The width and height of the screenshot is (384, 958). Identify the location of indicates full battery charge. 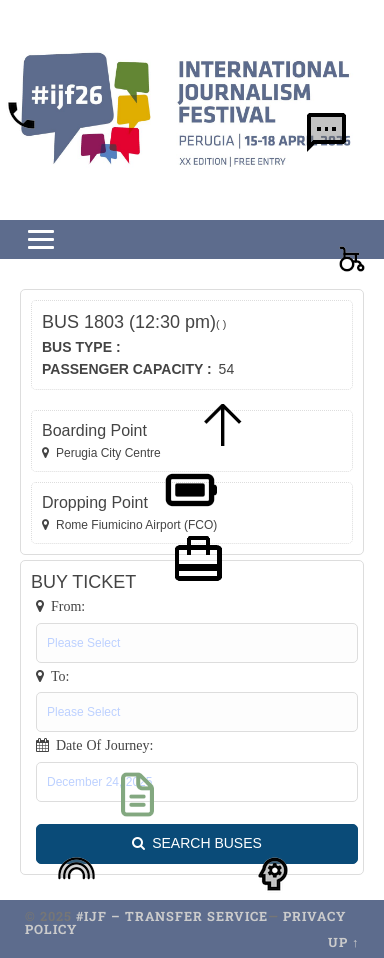
(190, 490).